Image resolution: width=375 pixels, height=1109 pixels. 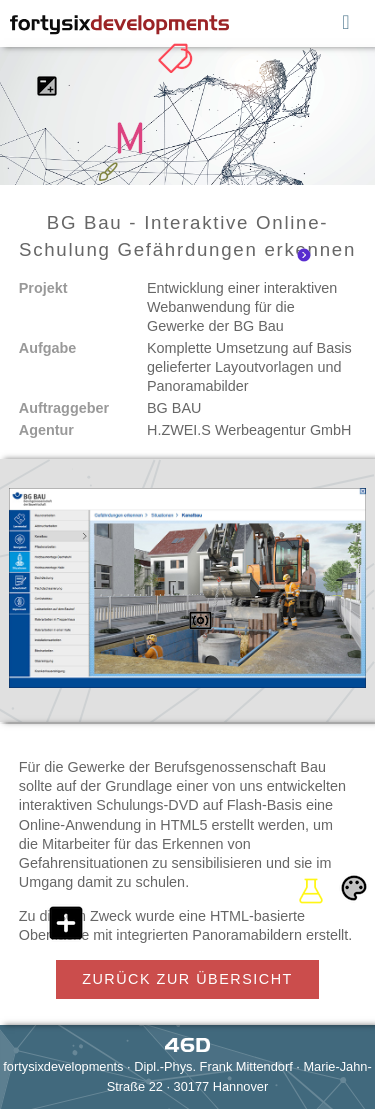 I want to click on enable surround sound audio, so click(x=200, y=620).